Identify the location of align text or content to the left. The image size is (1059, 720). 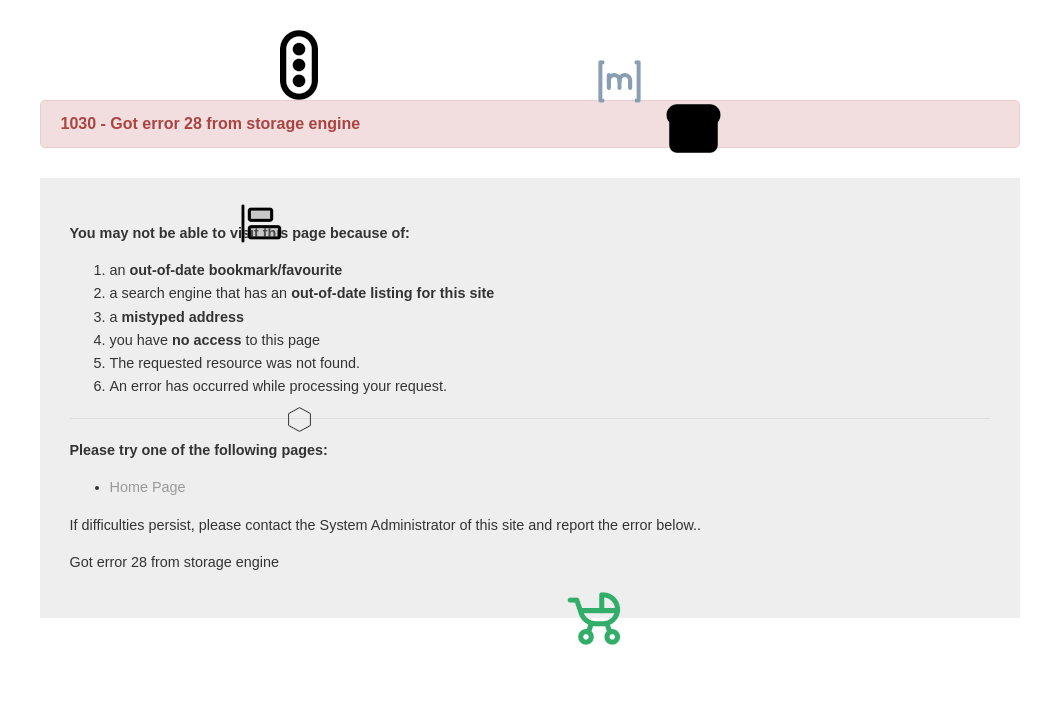
(260, 223).